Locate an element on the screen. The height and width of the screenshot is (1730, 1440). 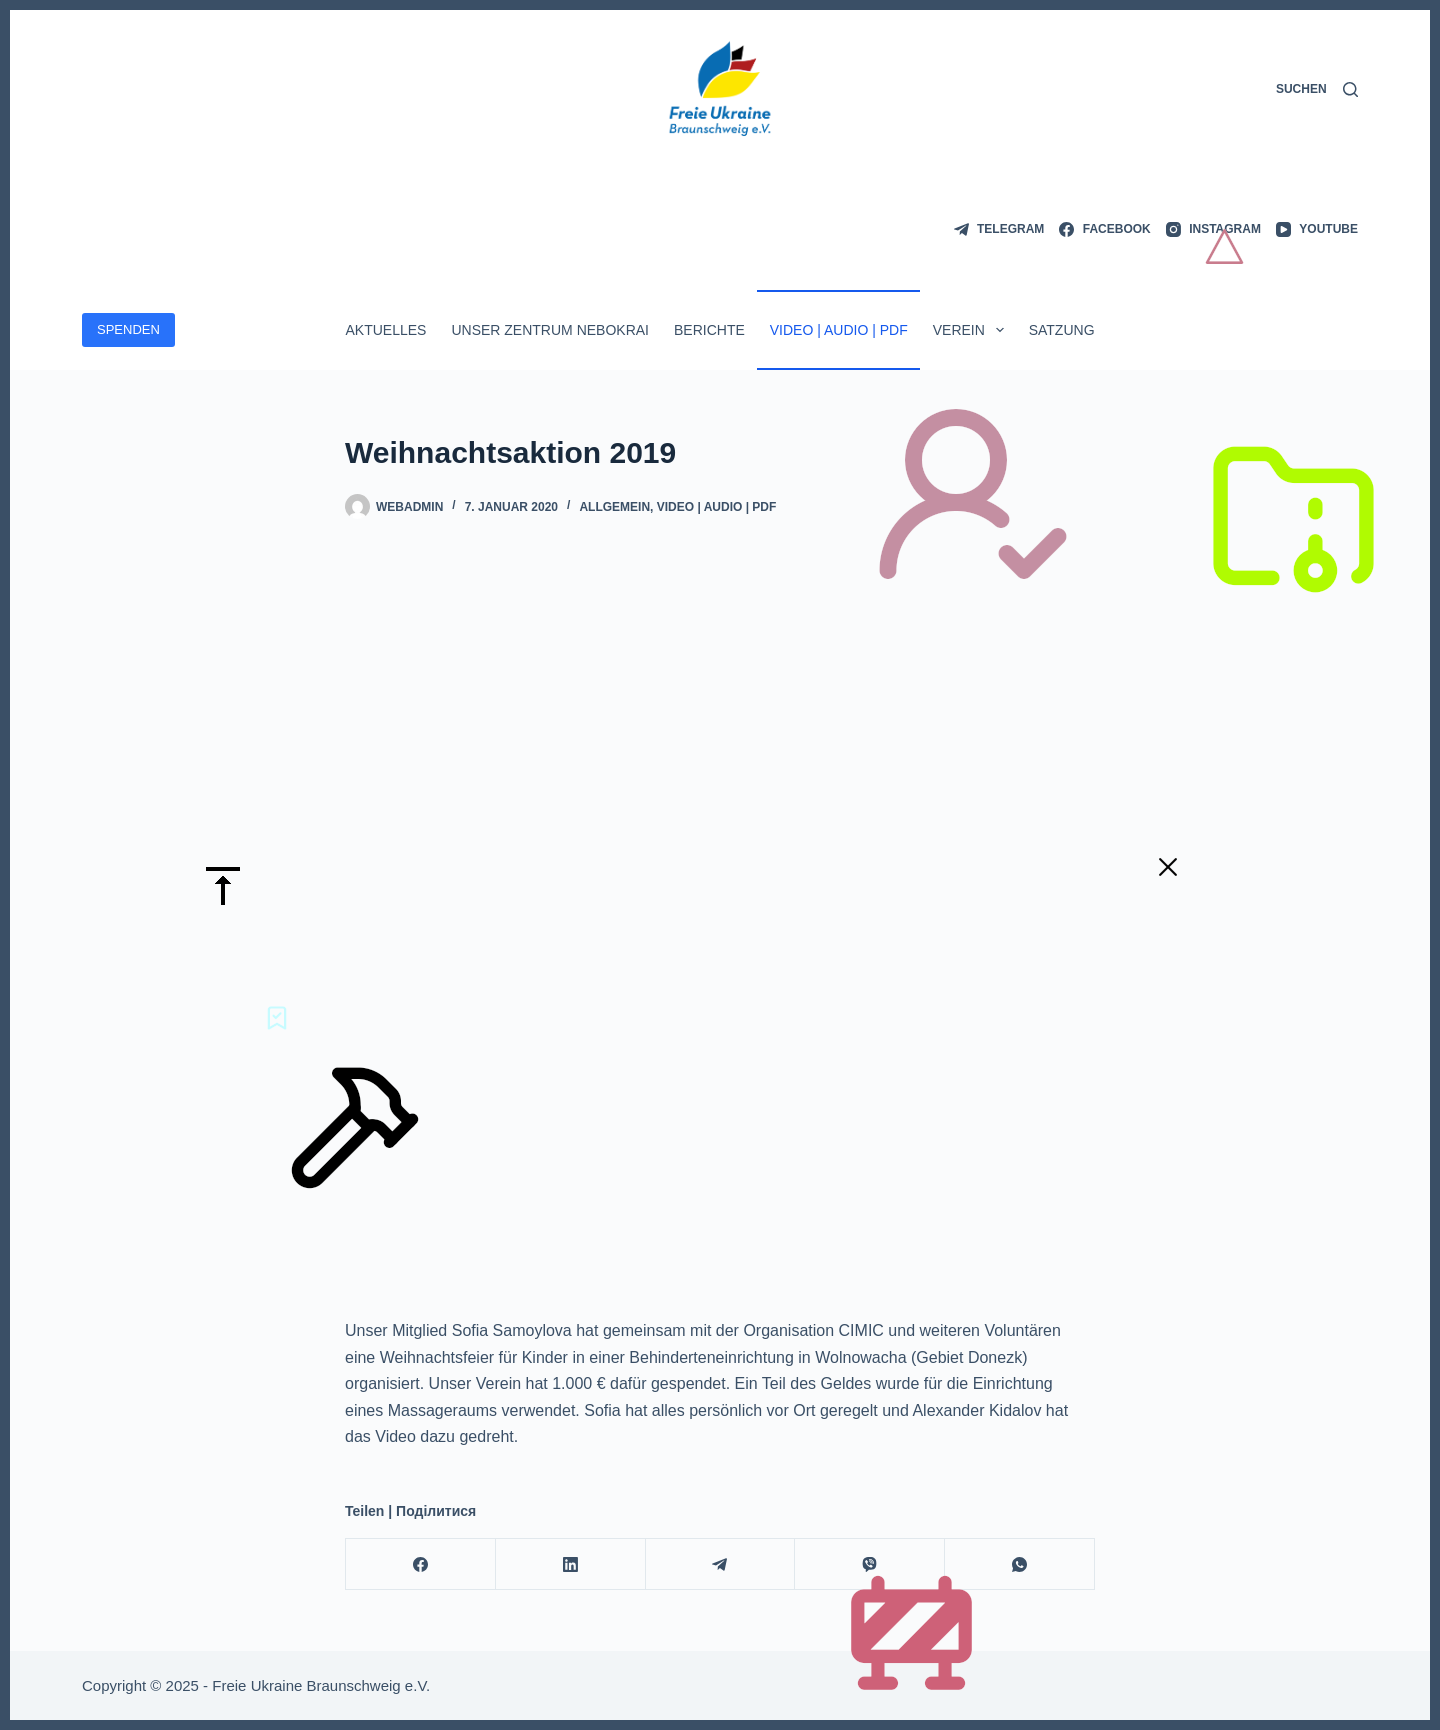
access archived files or folders is located at coordinates (1293, 519).